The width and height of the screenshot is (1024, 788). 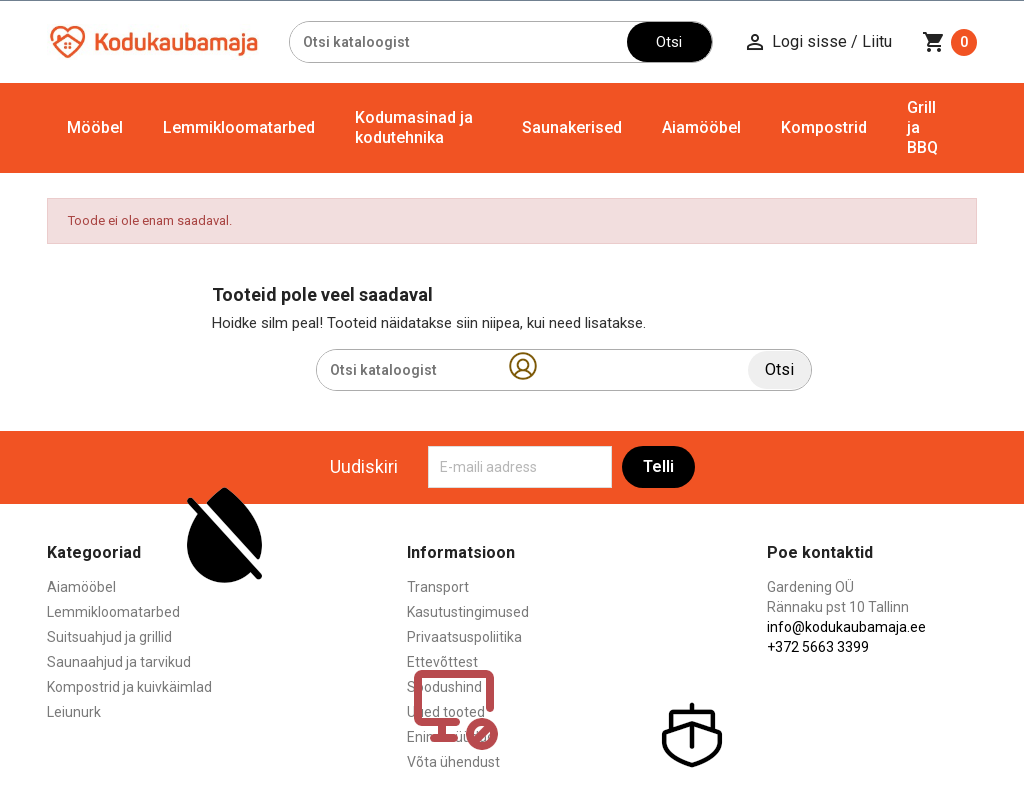 I want to click on cancel or disconnect desktop device, so click(x=454, y=706).